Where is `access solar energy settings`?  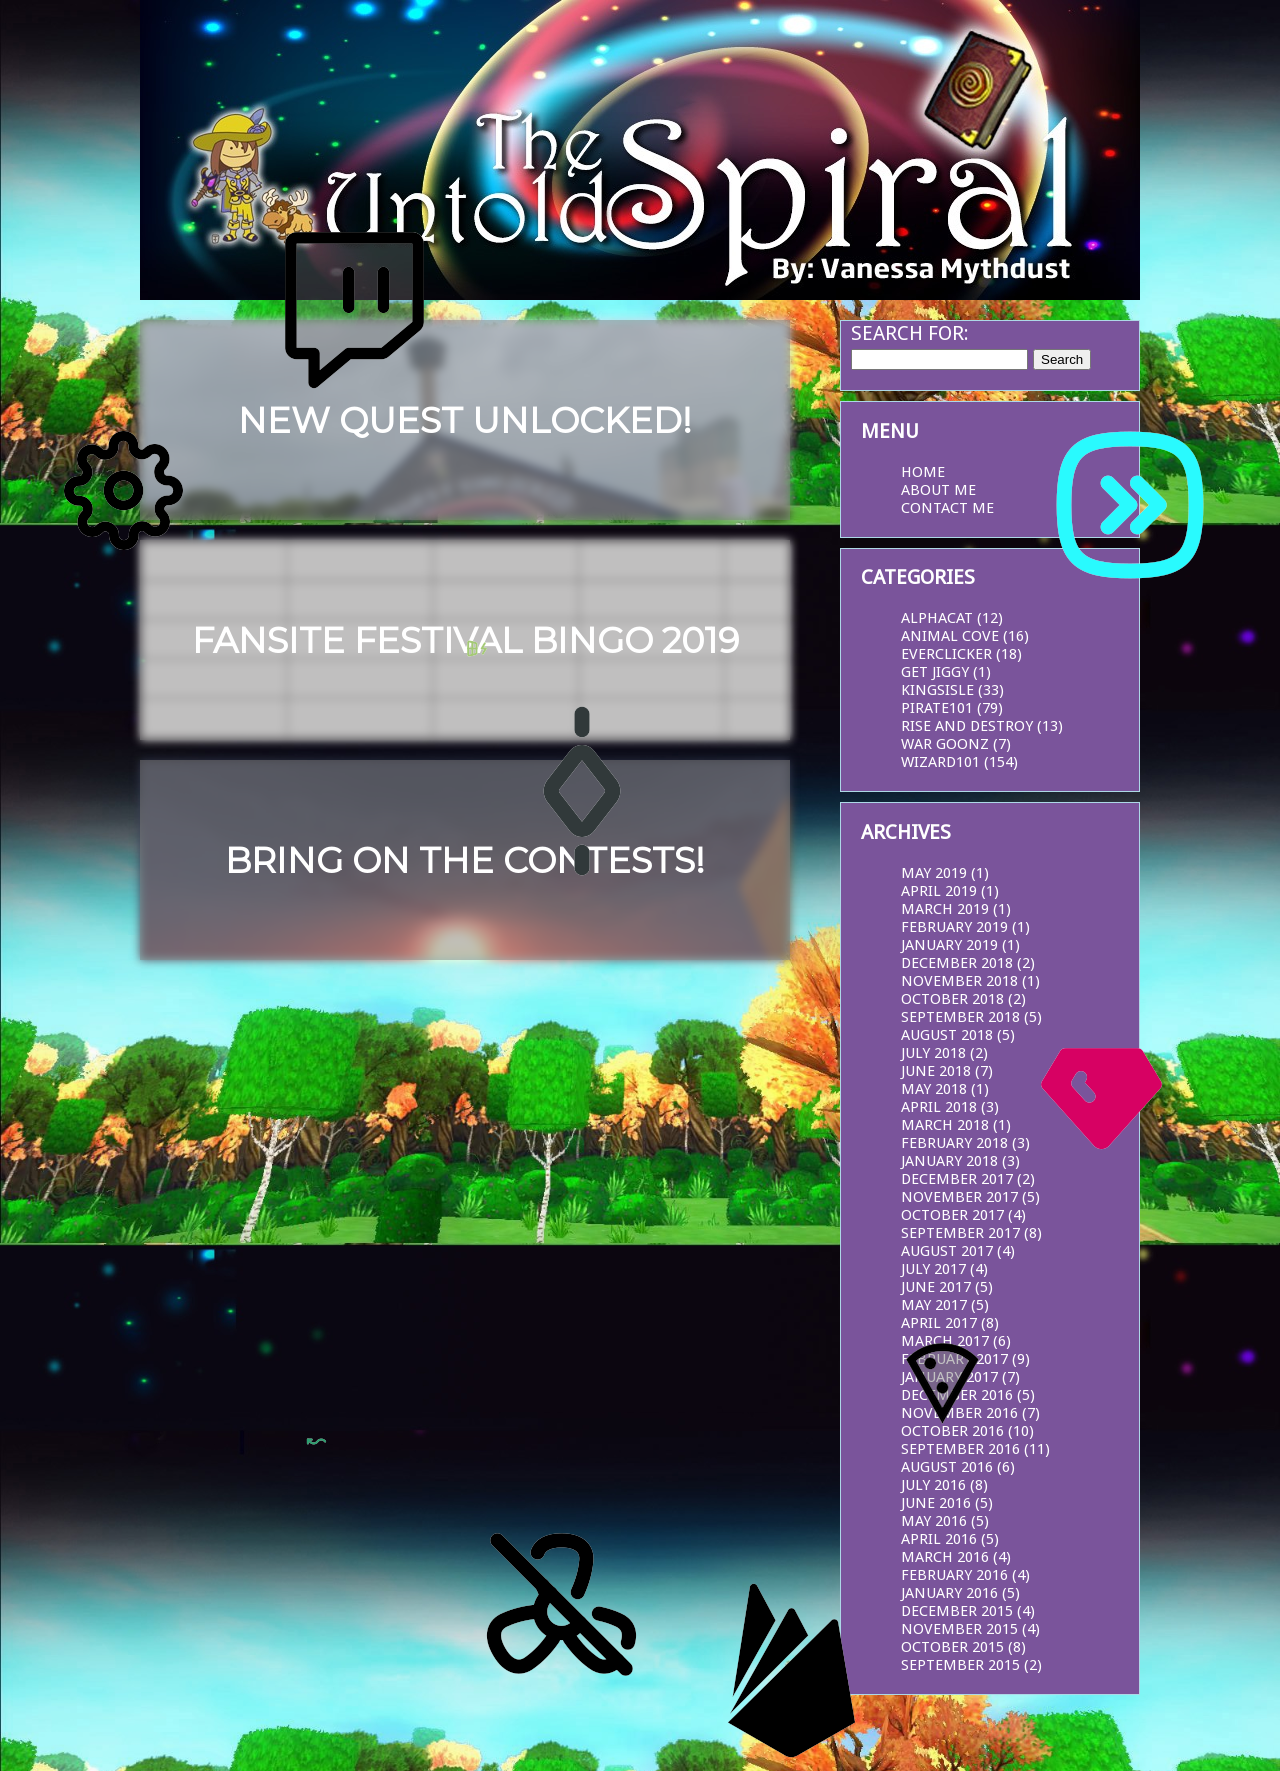
access solar energy settings is located at coordinates (476, 648).